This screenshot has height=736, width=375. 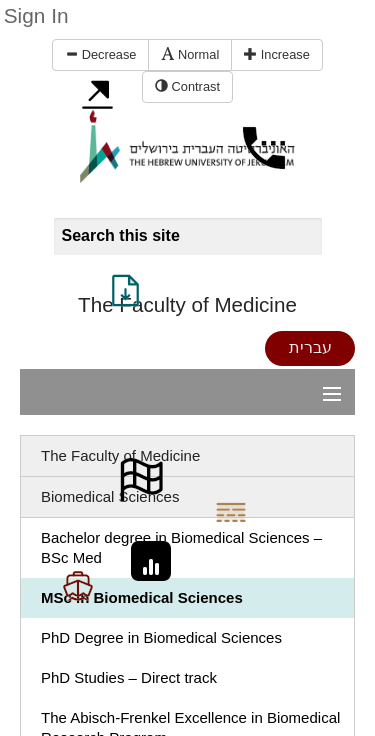 I want to click on access phone or call settings, so click(x=264, y=148).